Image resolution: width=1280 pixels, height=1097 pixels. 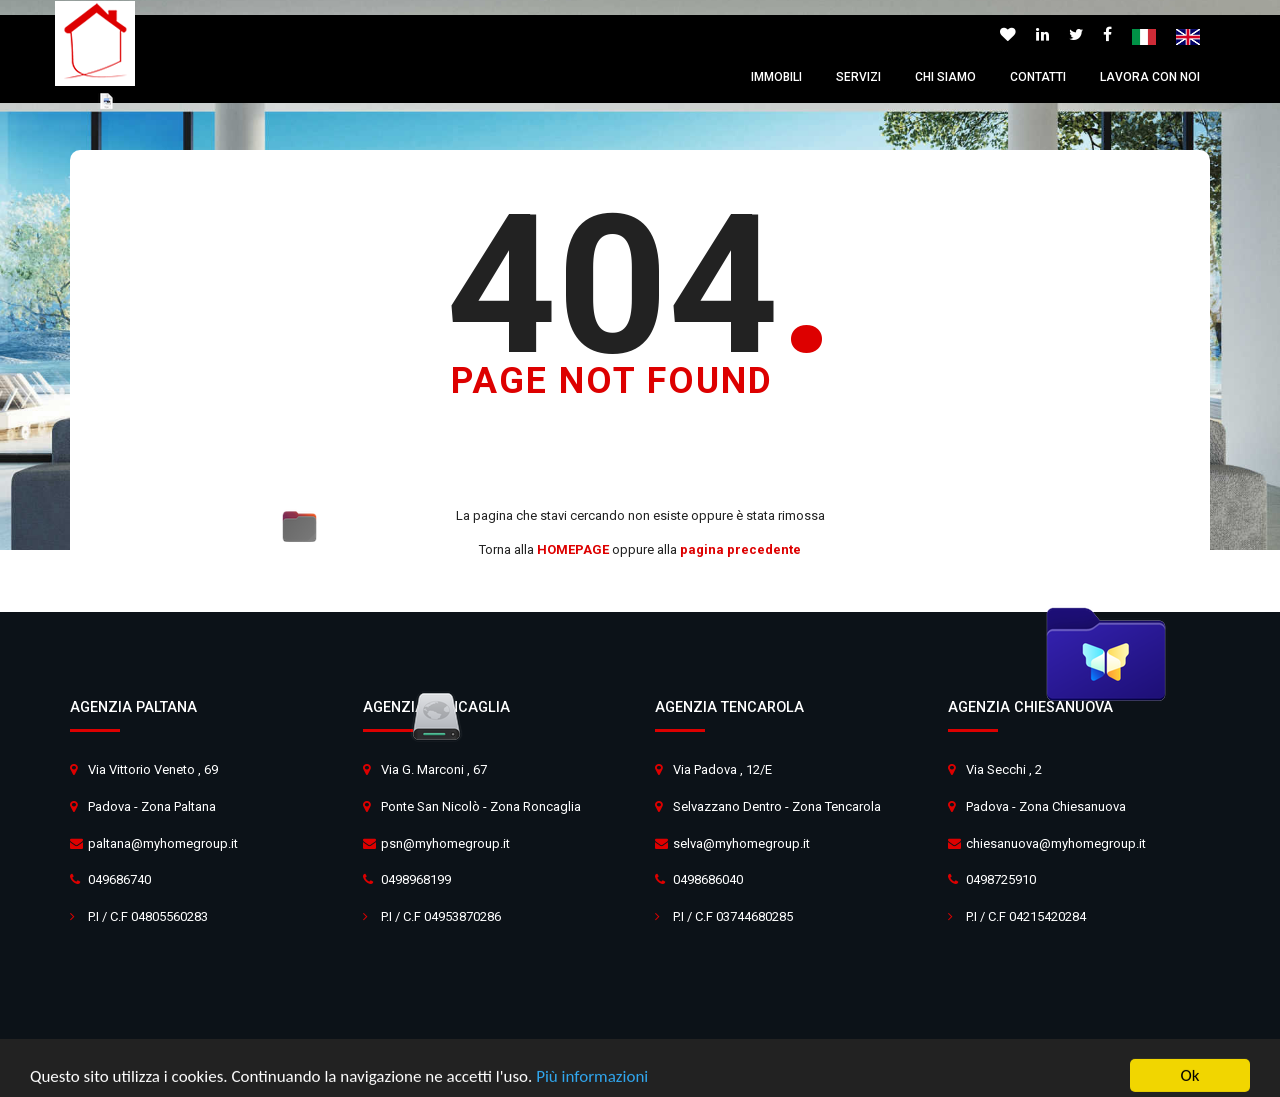 I want to click on access network server or shared storage, so click(x=436, y=716).